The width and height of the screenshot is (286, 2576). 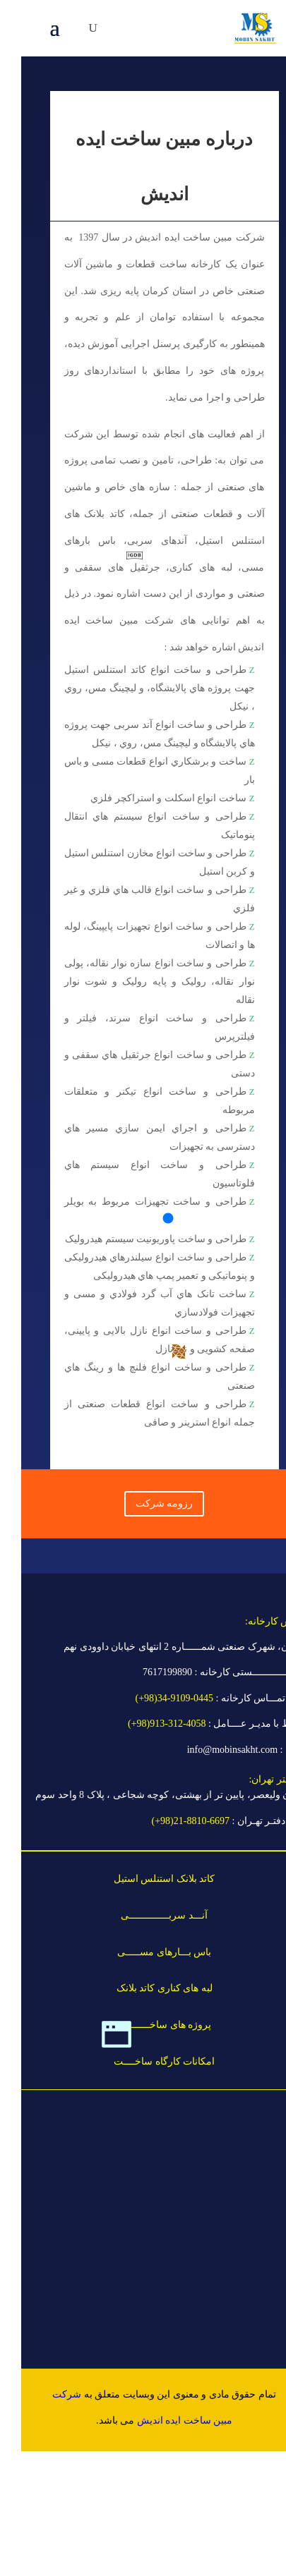 What do you see at coordinates (179, 1351) in the screenshot?
I see `NSIS (Nullsoft Scriptable Install System) logo` at bounding box center [179, 1351].